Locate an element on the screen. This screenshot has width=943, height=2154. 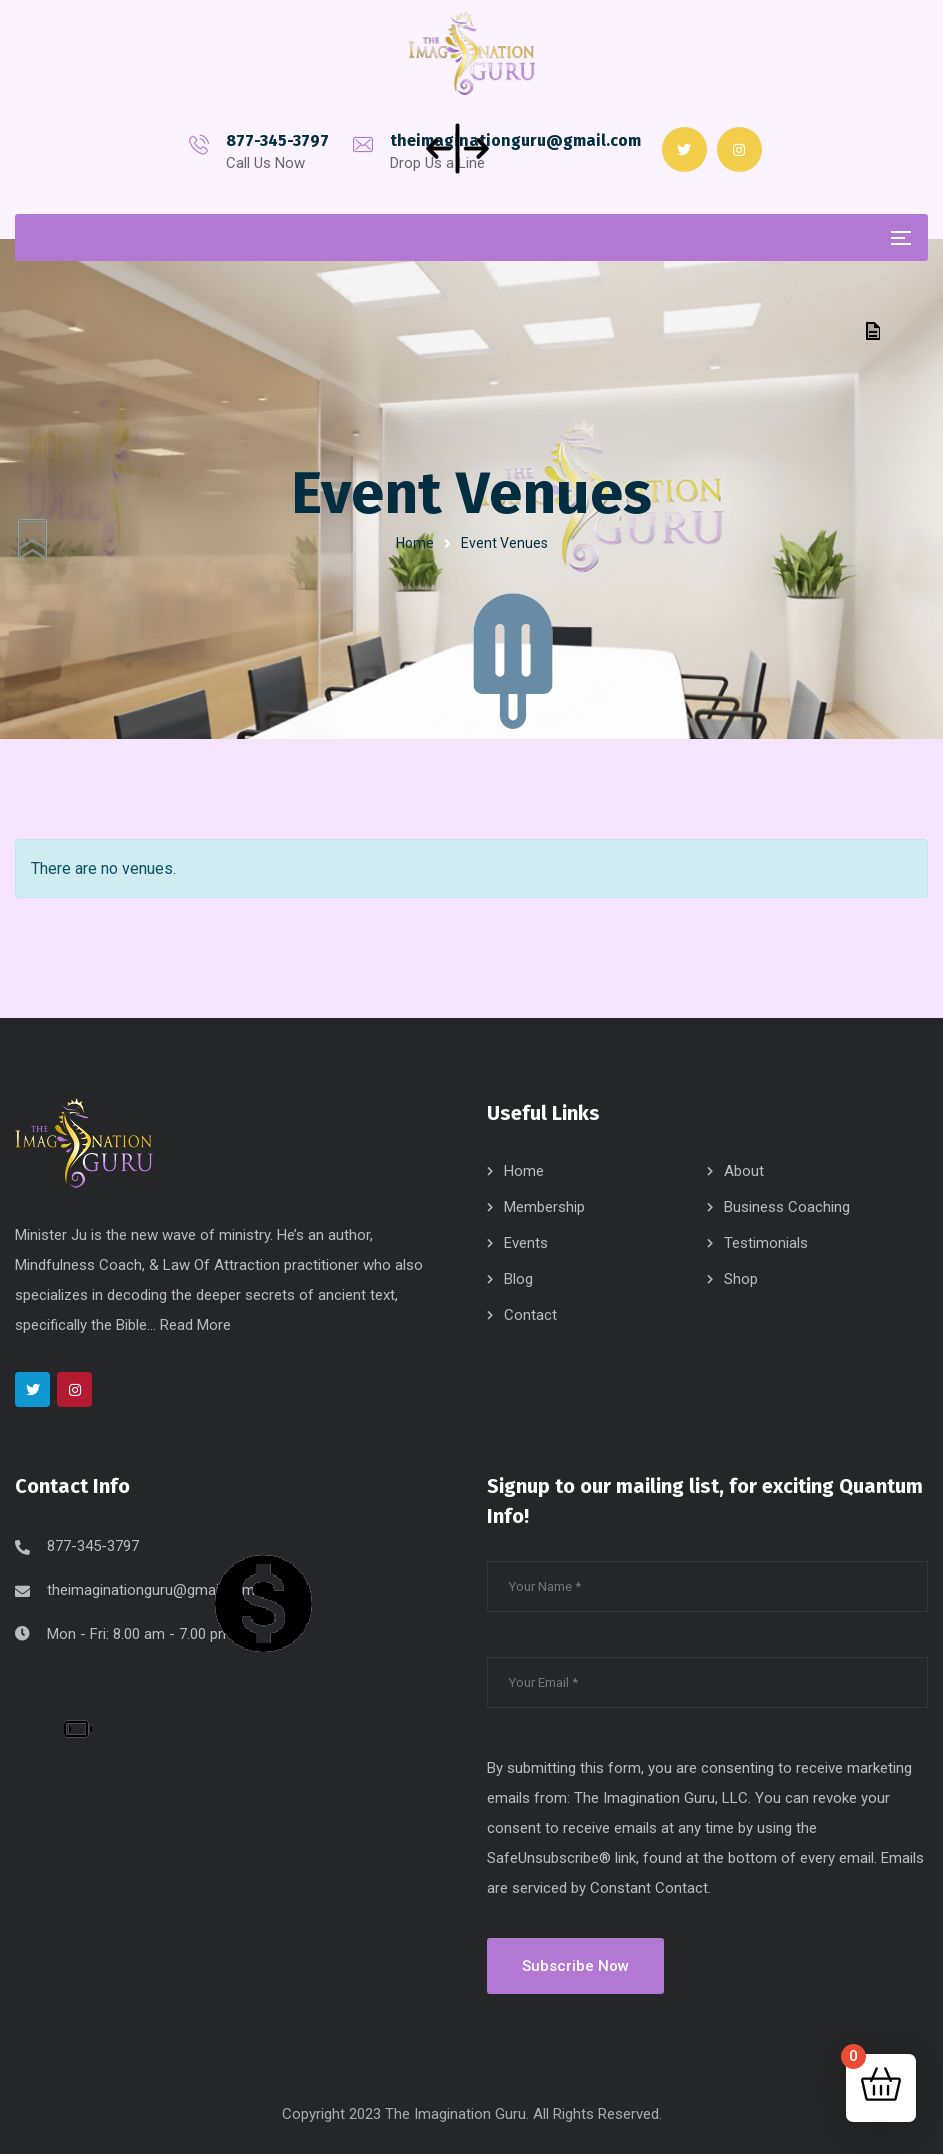
indicates low battery level is located at coordinates (78, 1729).